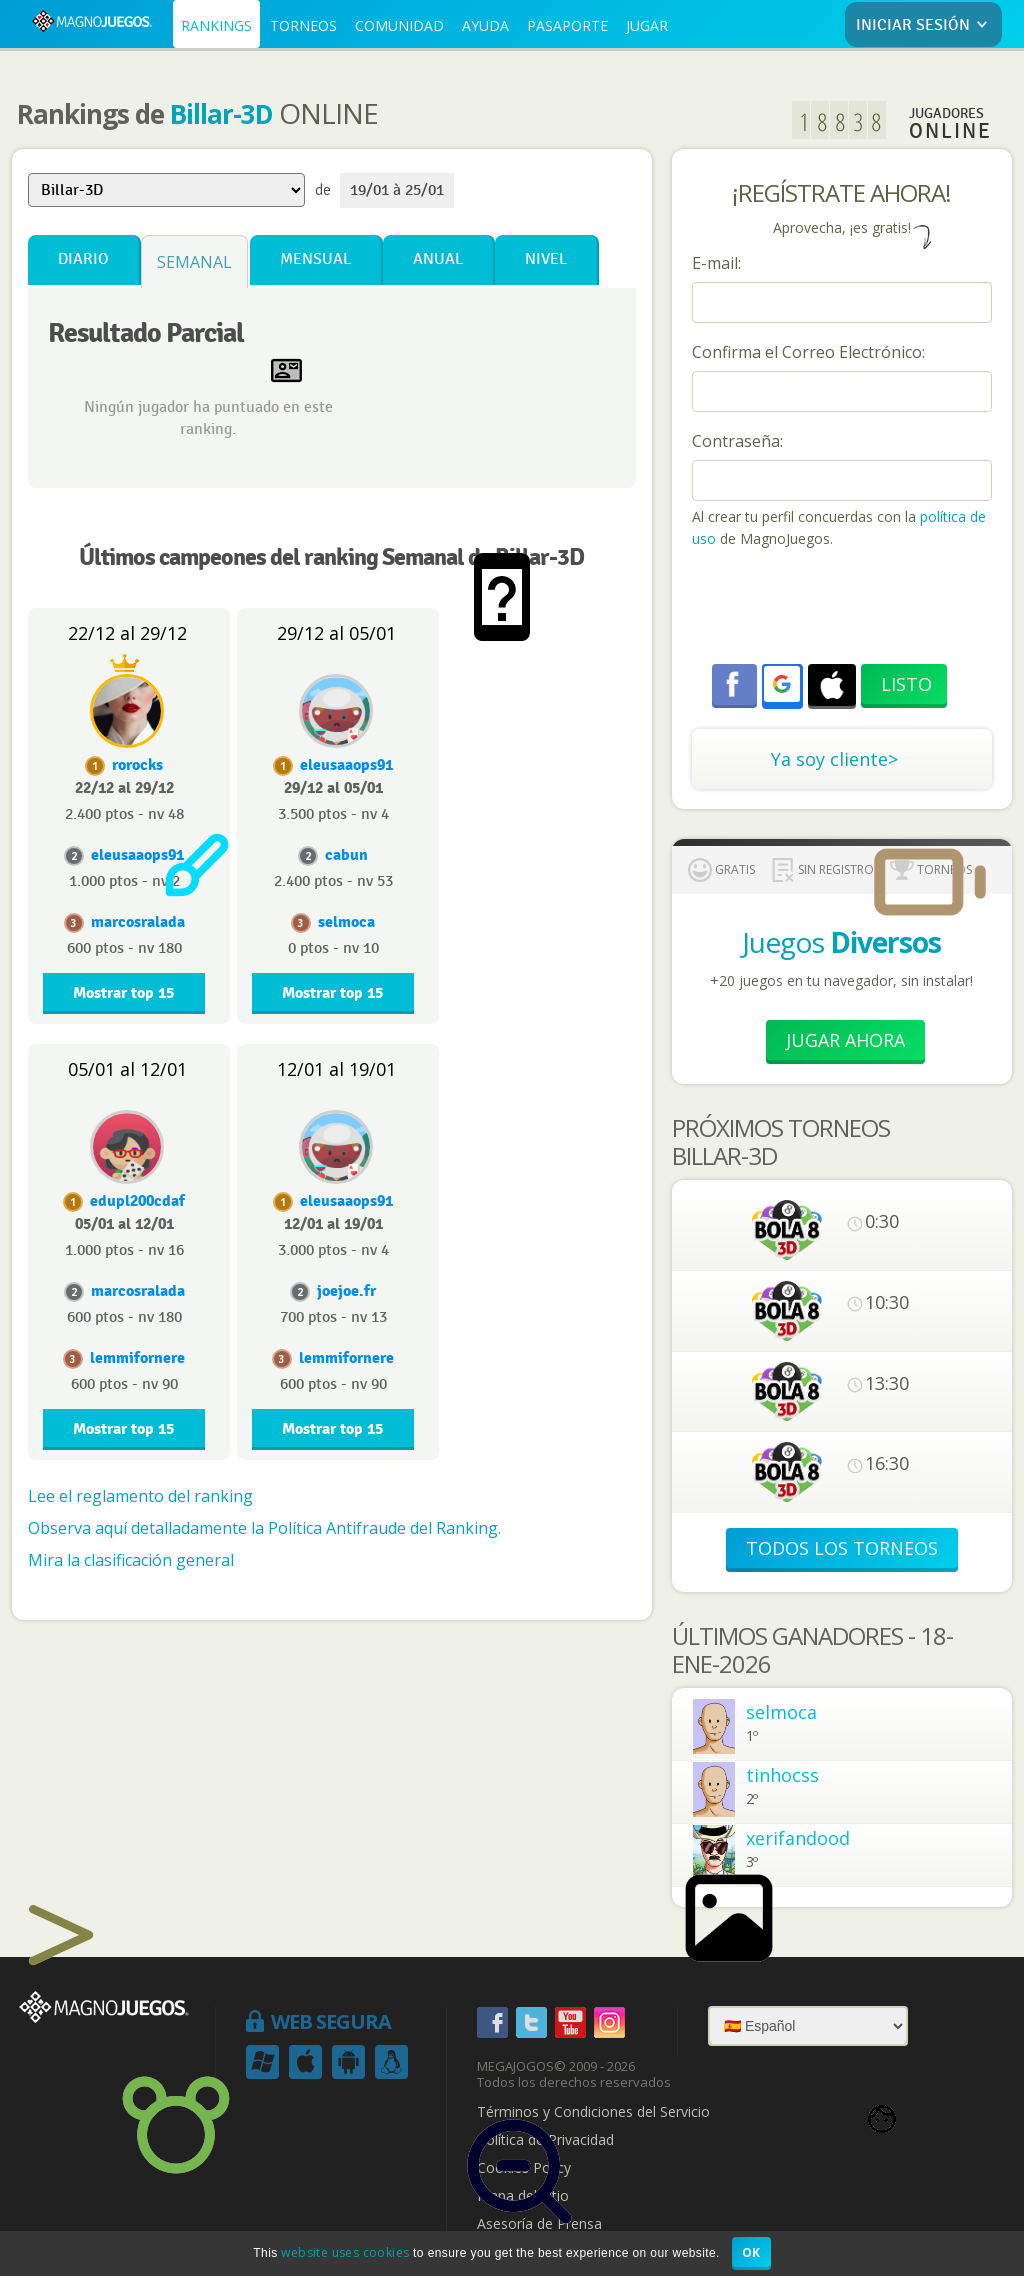 The width and height of the screenshot is (1024, 2276). Describe the element at coordinates (197, 865) in the screenshot. I see `access drawing or painting tools` at that location.